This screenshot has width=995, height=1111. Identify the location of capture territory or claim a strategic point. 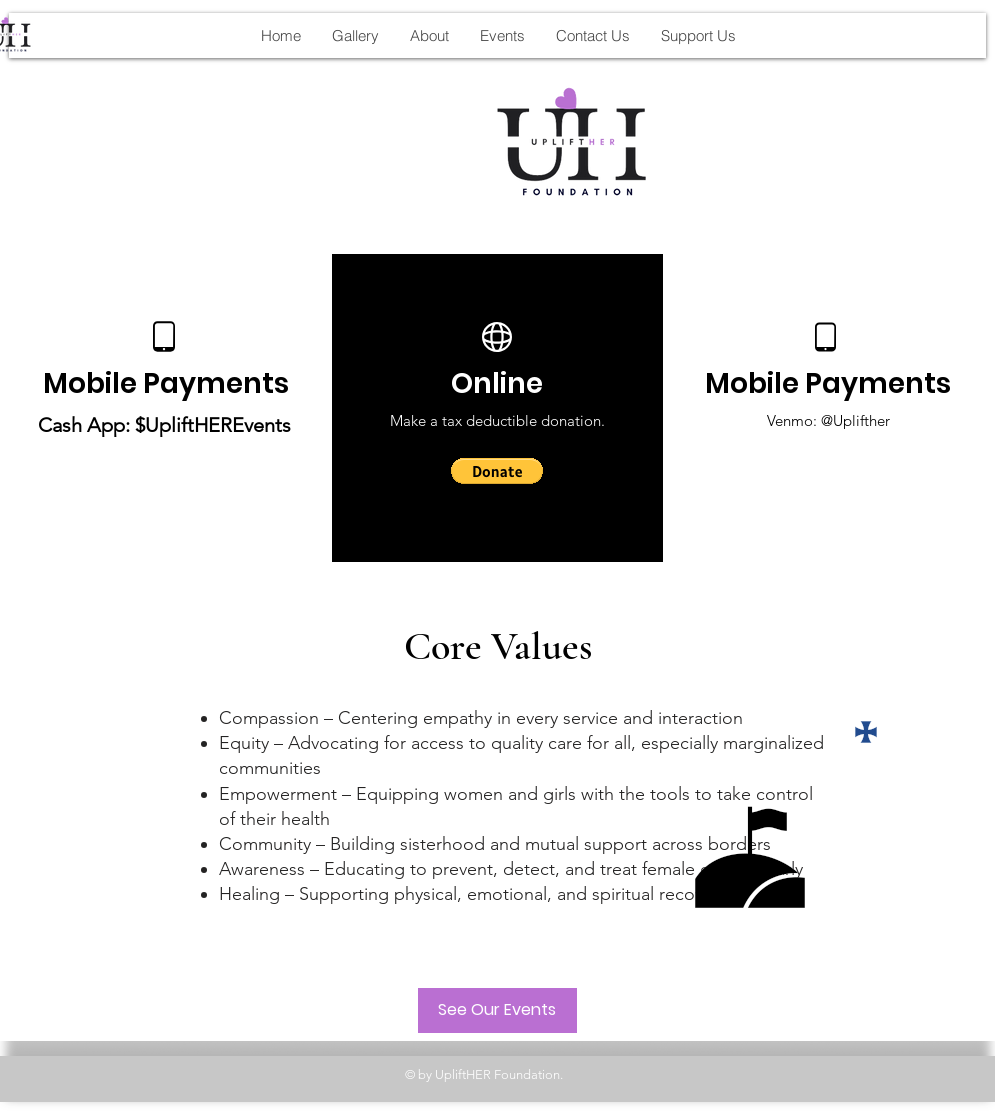
(750, 853).